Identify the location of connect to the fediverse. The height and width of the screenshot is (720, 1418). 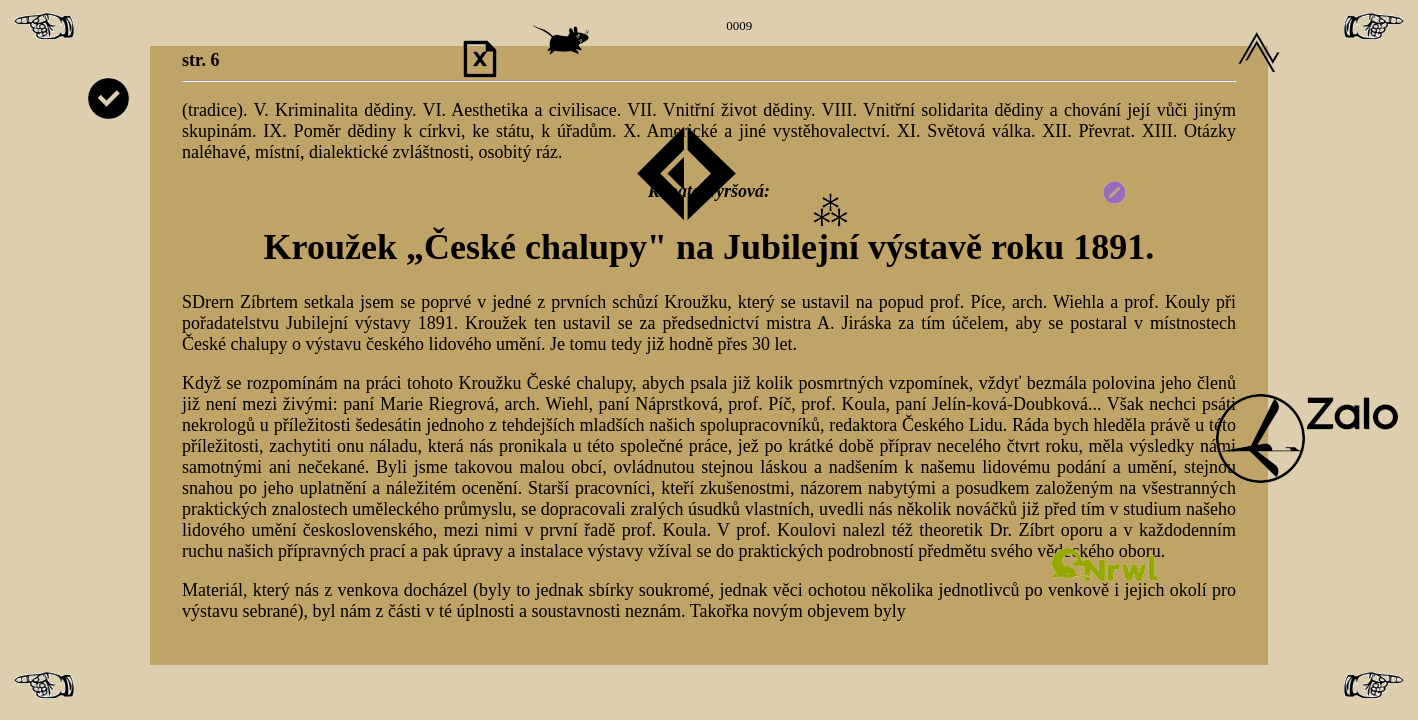
(830, 210).